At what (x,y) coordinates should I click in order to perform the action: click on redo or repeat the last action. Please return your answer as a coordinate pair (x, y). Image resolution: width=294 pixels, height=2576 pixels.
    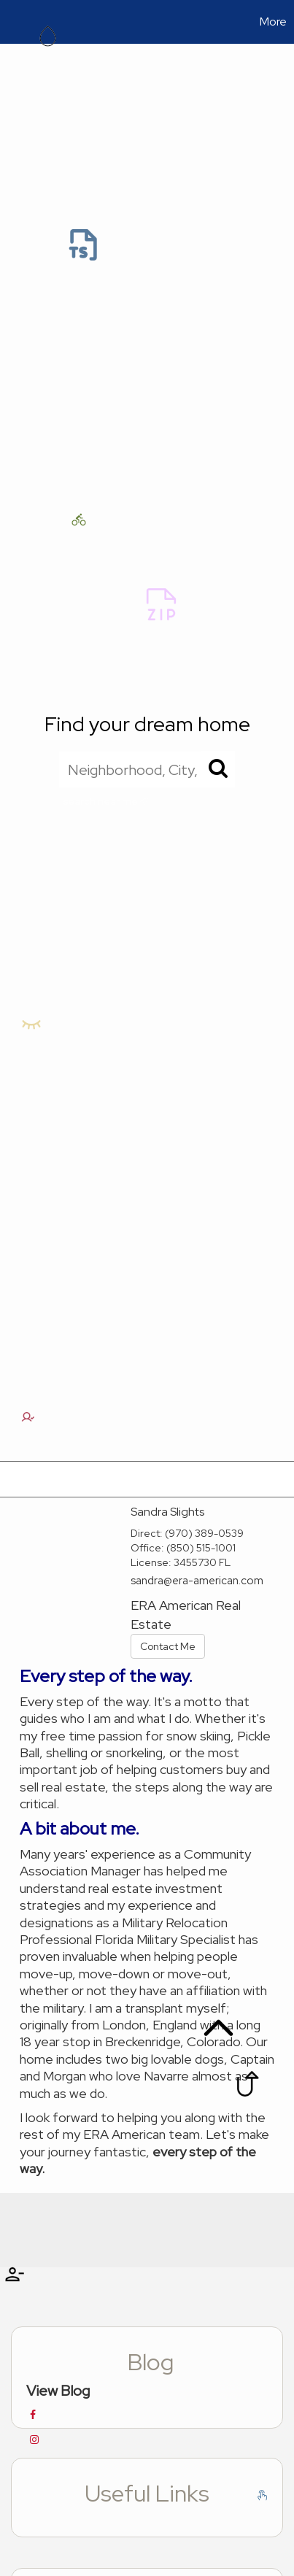
    Looking at the image, I should click on (247, 2083).